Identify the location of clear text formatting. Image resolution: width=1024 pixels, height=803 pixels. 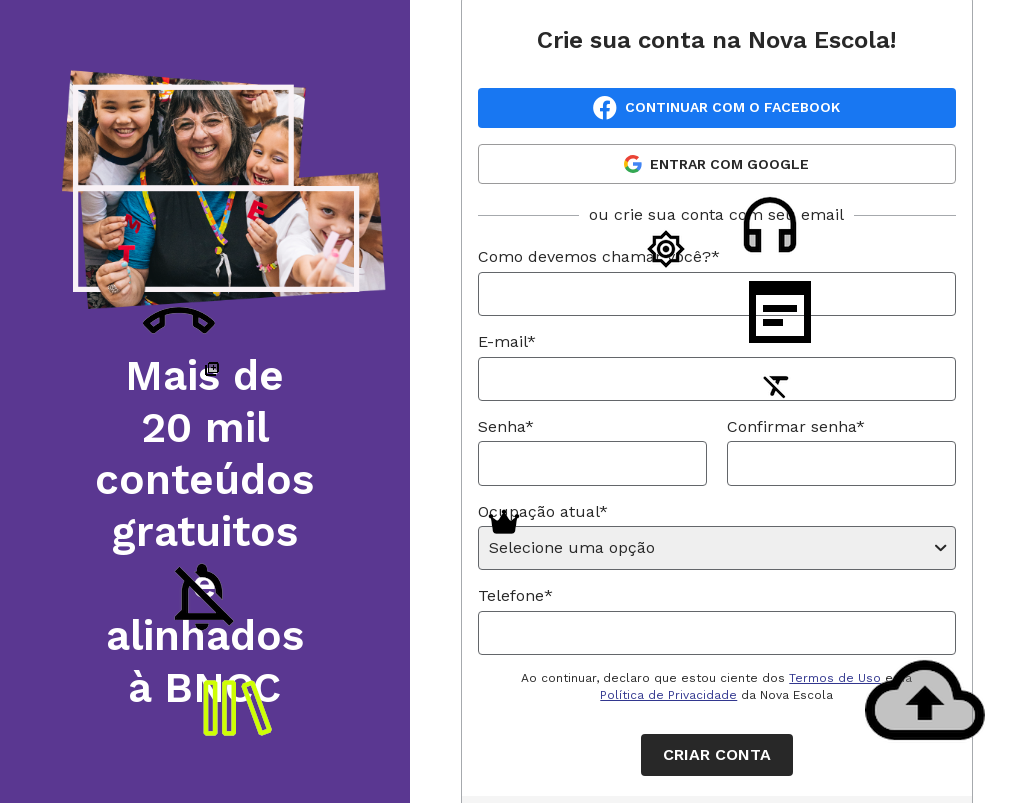
(777, 386).